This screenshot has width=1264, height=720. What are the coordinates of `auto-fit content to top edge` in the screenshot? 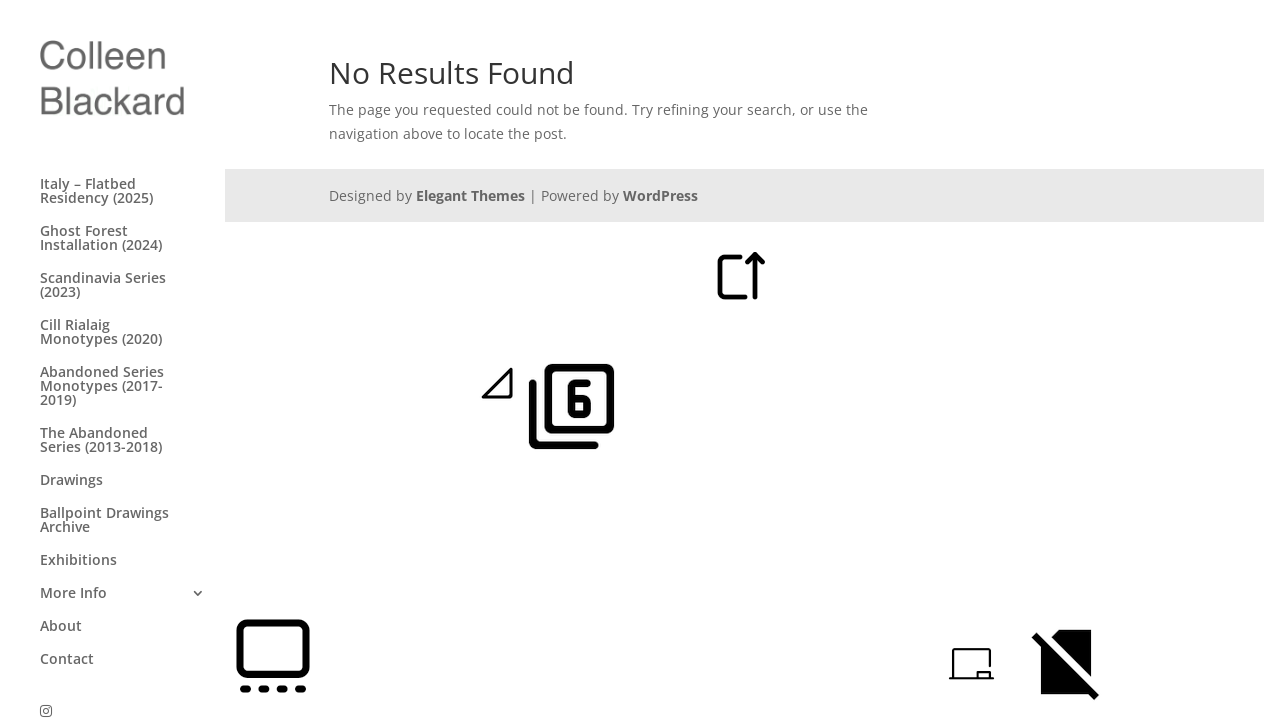 It's located at (740, 277).